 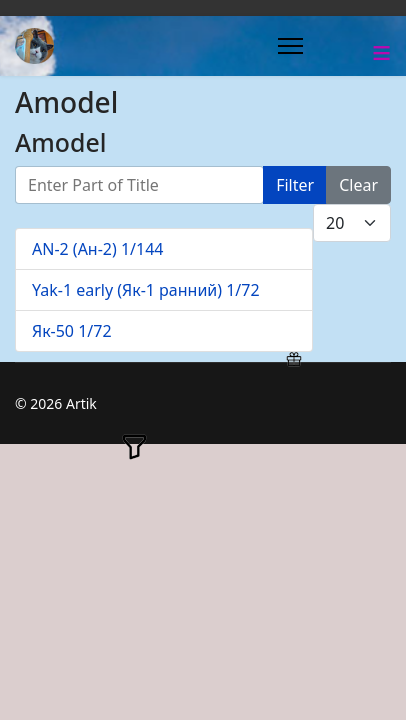 What do you see at coordinates (294, 360) in the screenshot?
I see `view or redeem a gift` at bounding box center [294, 360].